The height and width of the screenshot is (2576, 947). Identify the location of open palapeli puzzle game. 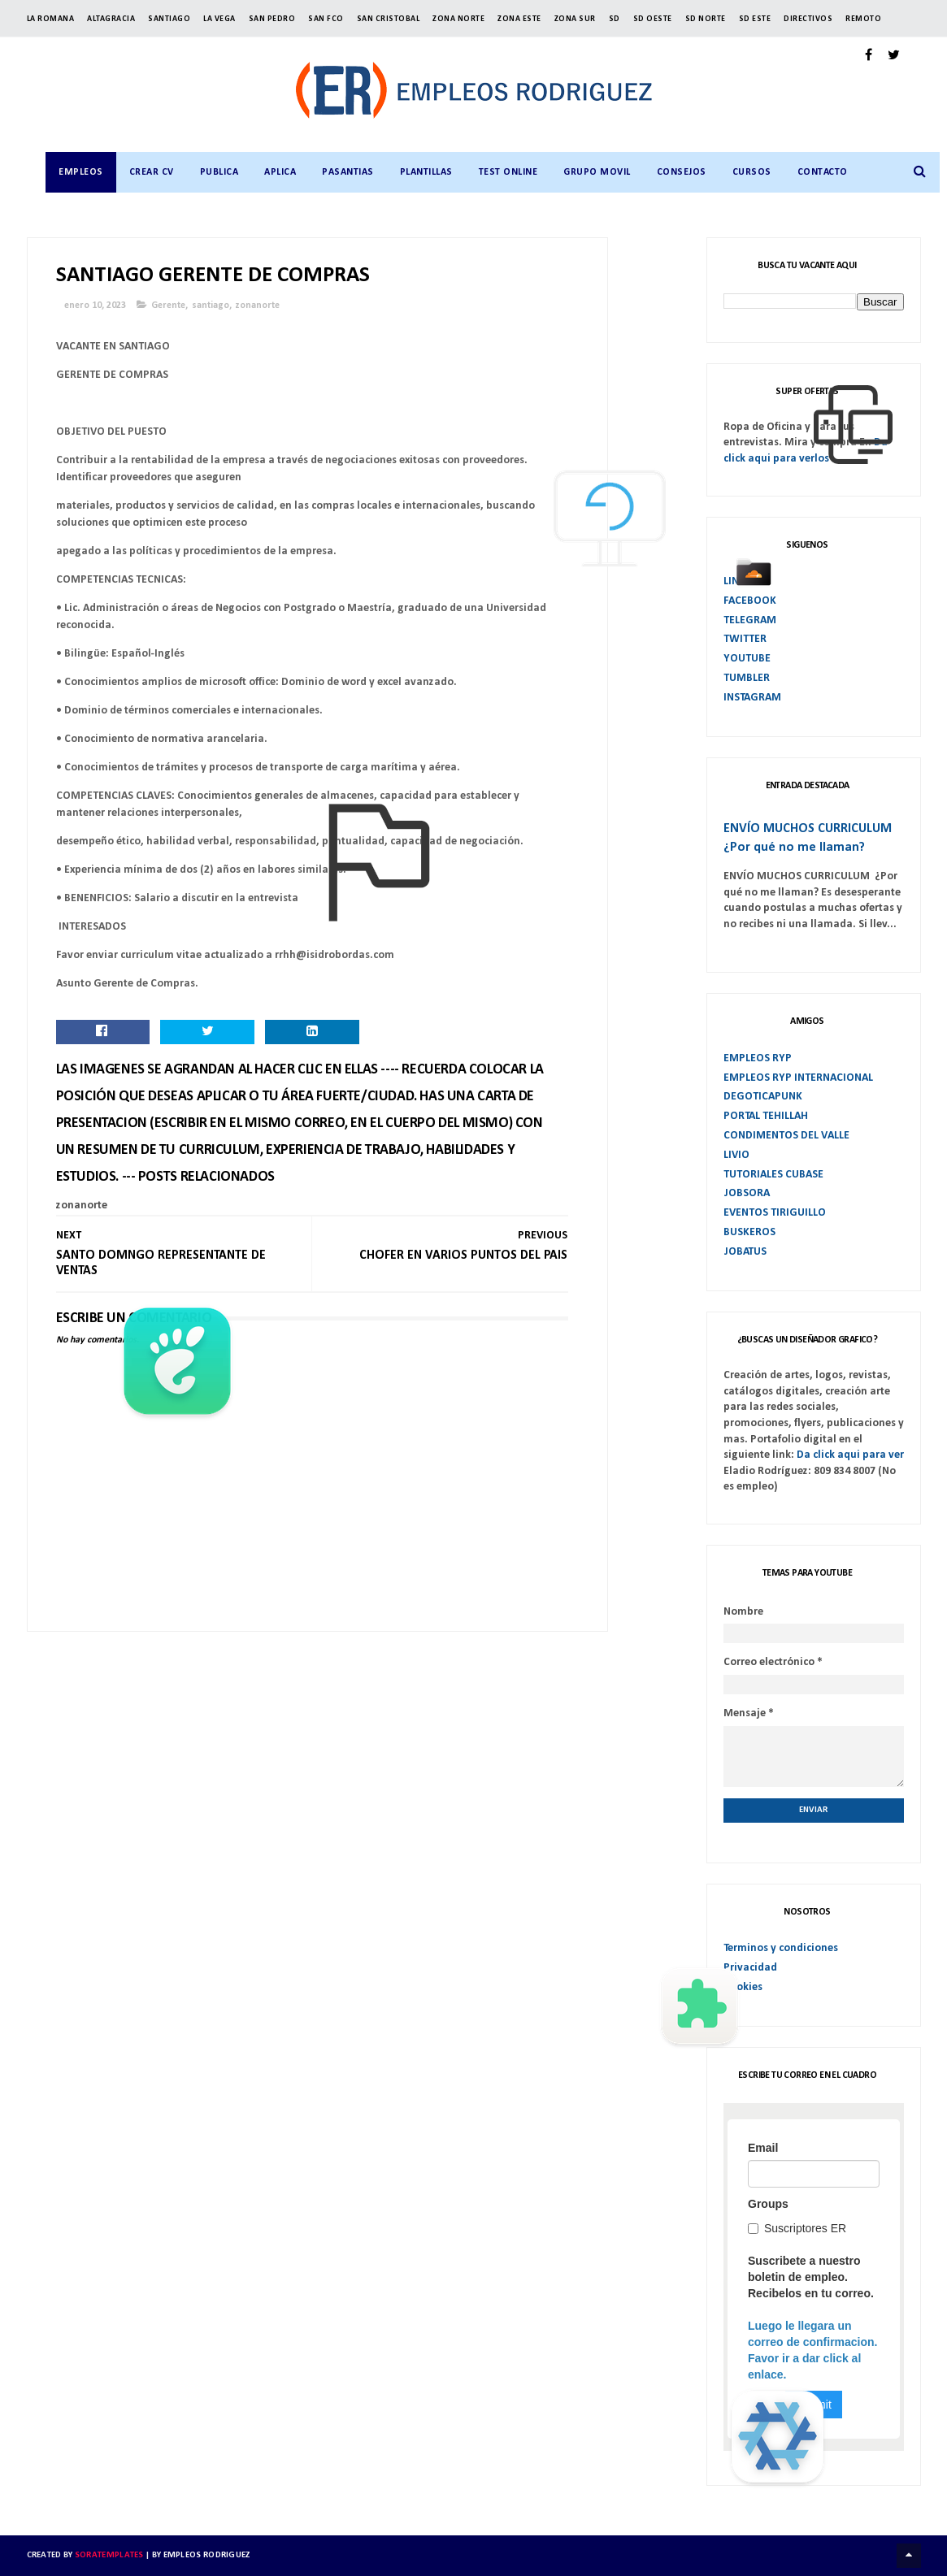
(699, 2006).